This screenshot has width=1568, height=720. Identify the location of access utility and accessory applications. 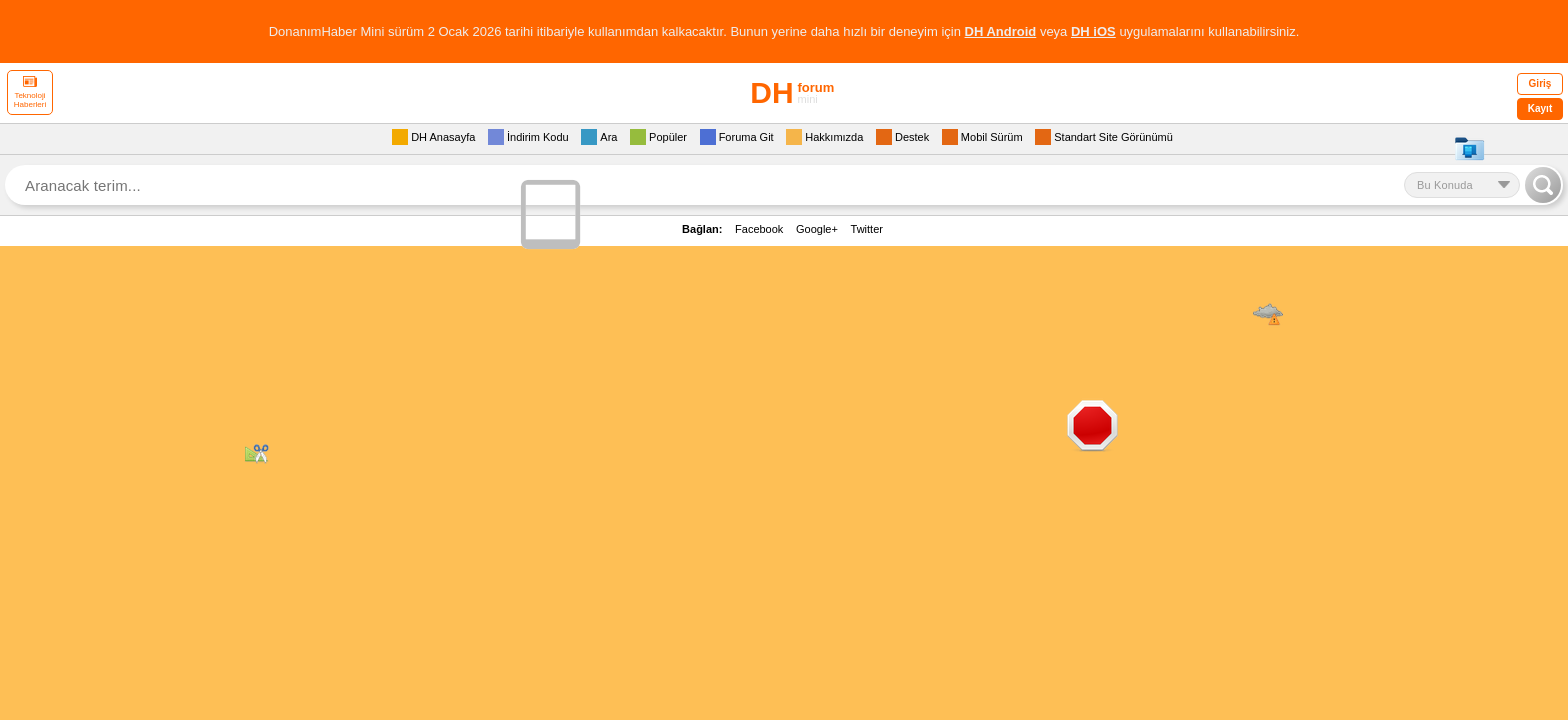
(256, 452).